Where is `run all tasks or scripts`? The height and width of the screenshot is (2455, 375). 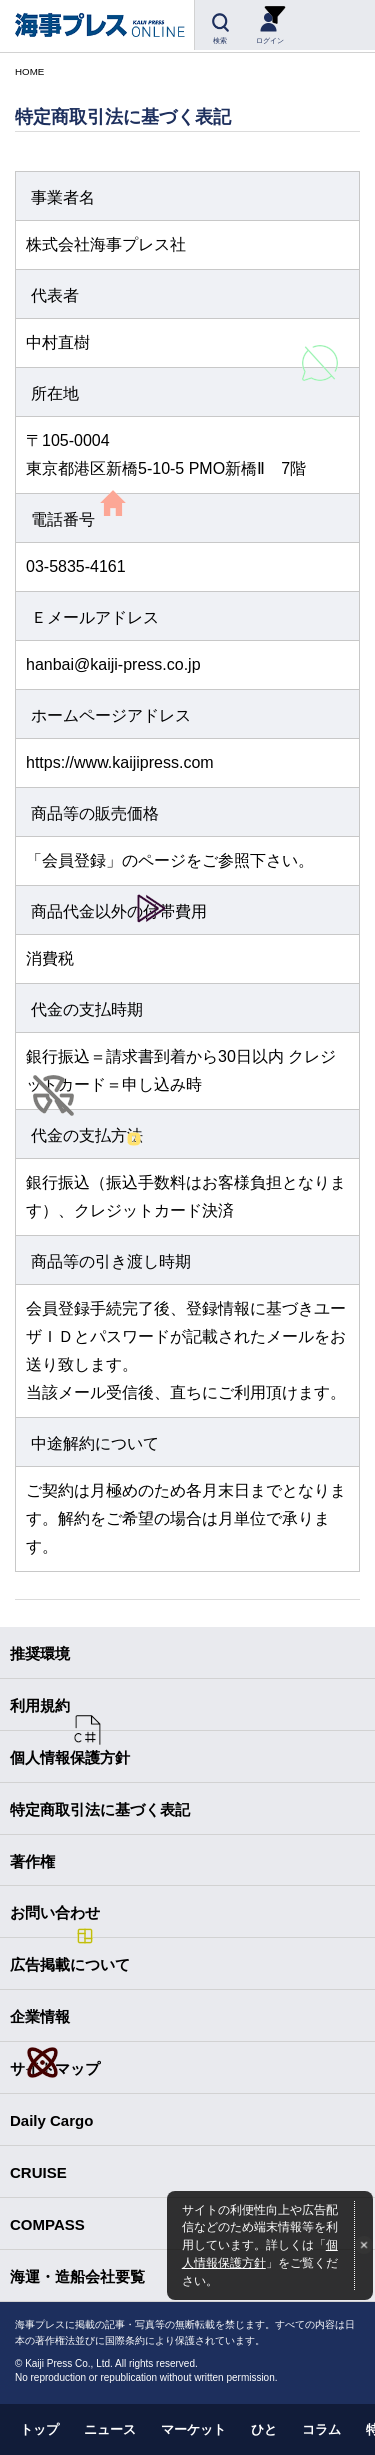
run all tasks or scripts is located at coordinates (150, 907).